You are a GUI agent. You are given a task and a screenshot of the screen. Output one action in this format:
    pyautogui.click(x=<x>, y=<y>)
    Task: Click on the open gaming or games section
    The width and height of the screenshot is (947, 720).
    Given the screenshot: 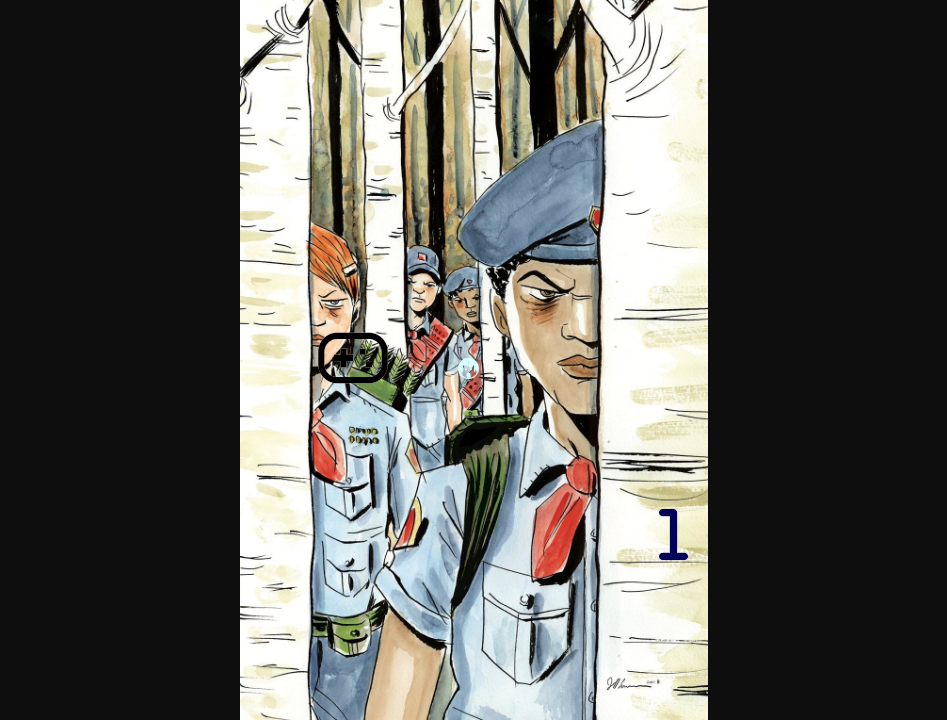 What is the action you would take?
    pyautogui.click(x=353, y=358)
    